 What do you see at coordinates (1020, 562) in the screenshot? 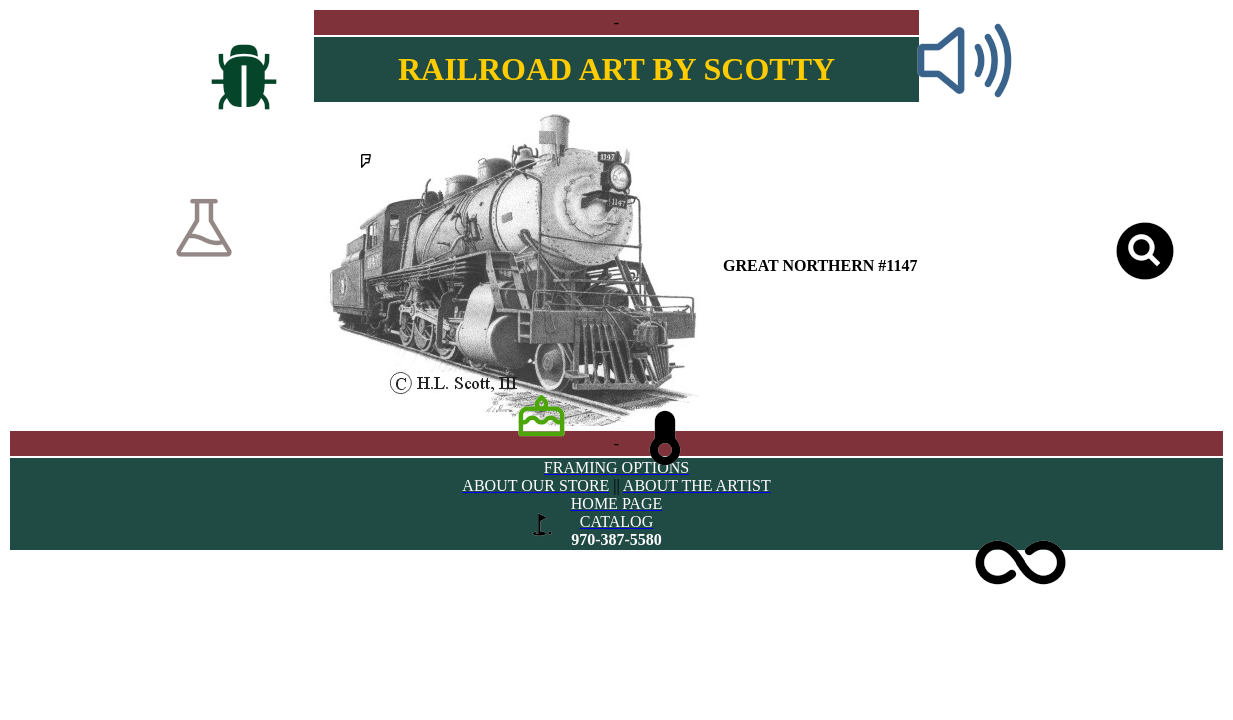
I see `enable infinite scroll or looping` at bounding box center [1020, 562].